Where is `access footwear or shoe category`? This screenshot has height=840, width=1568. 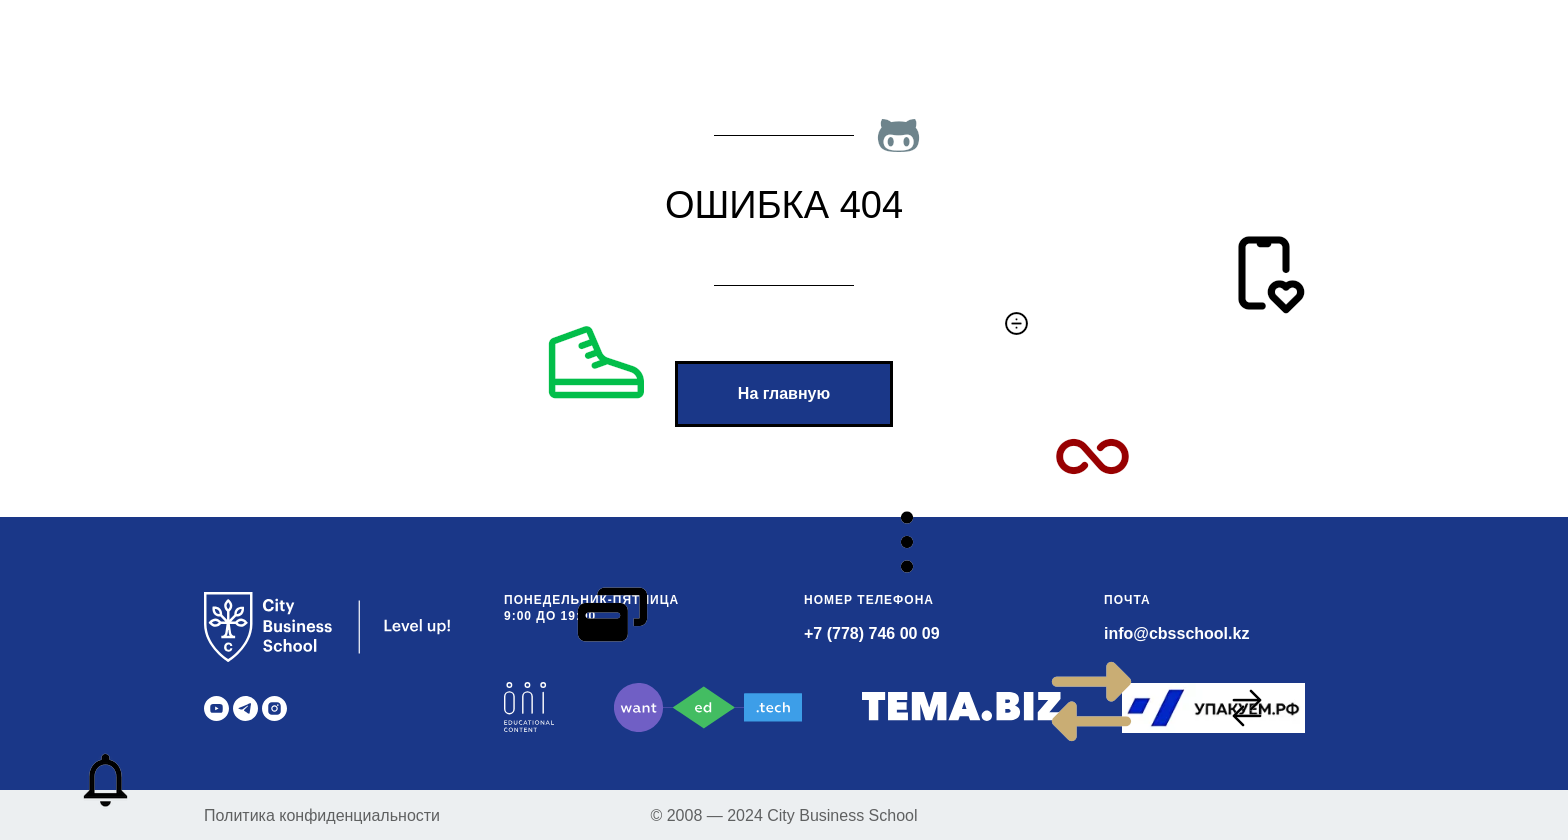
access footwear or shoe category is located at coordinates (591, 365).